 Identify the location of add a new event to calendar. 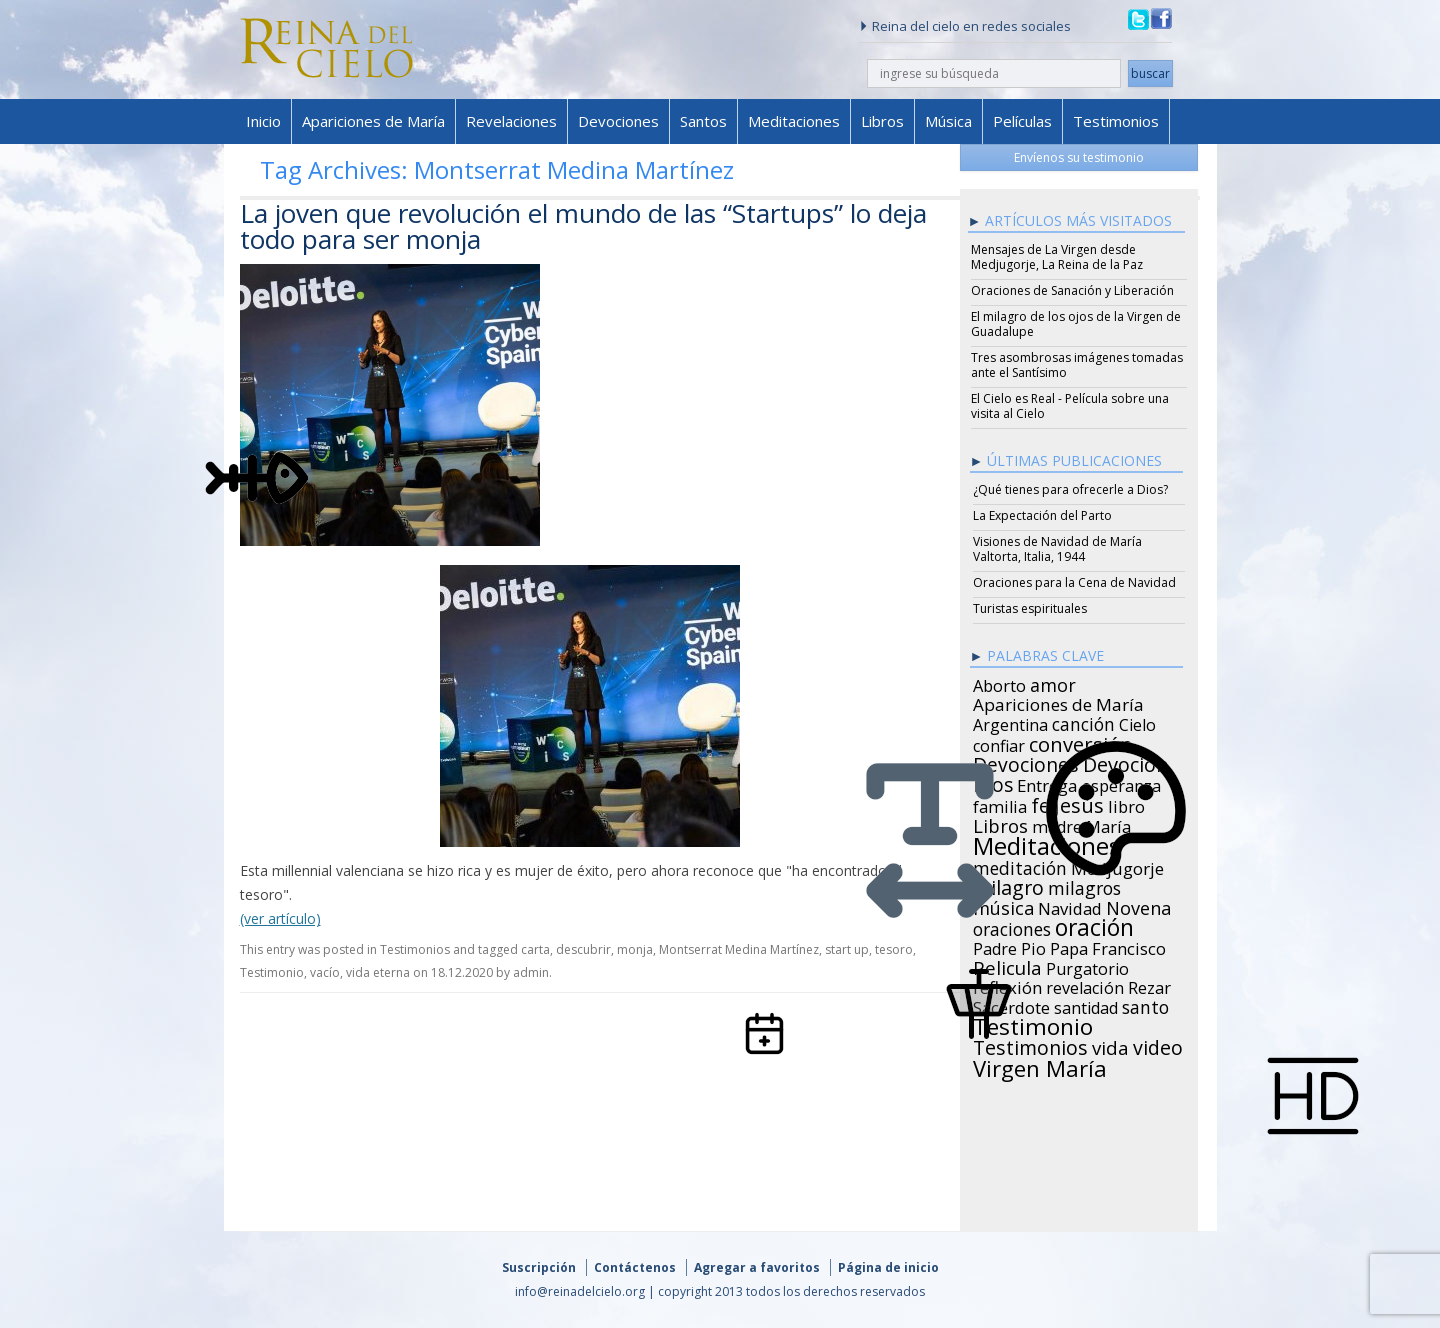
(764, 1033).